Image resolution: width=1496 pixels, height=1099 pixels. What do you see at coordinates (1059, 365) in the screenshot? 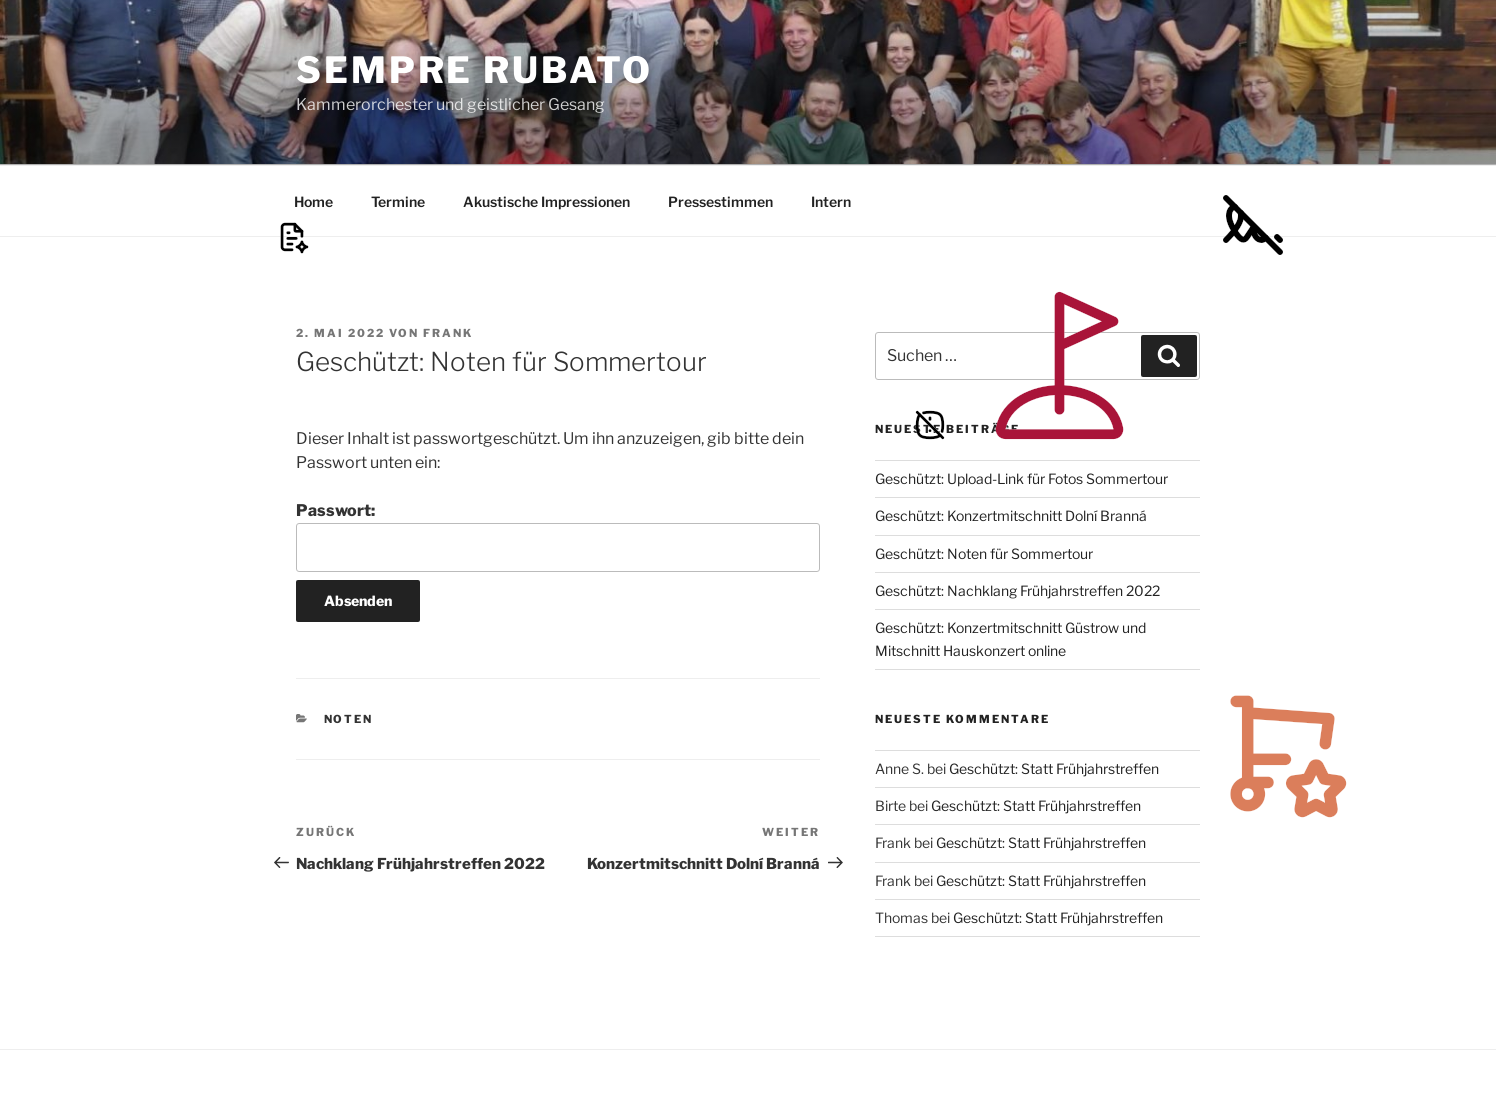
I see `view golf course locations or tee times` at bounding box center [1059, 365].